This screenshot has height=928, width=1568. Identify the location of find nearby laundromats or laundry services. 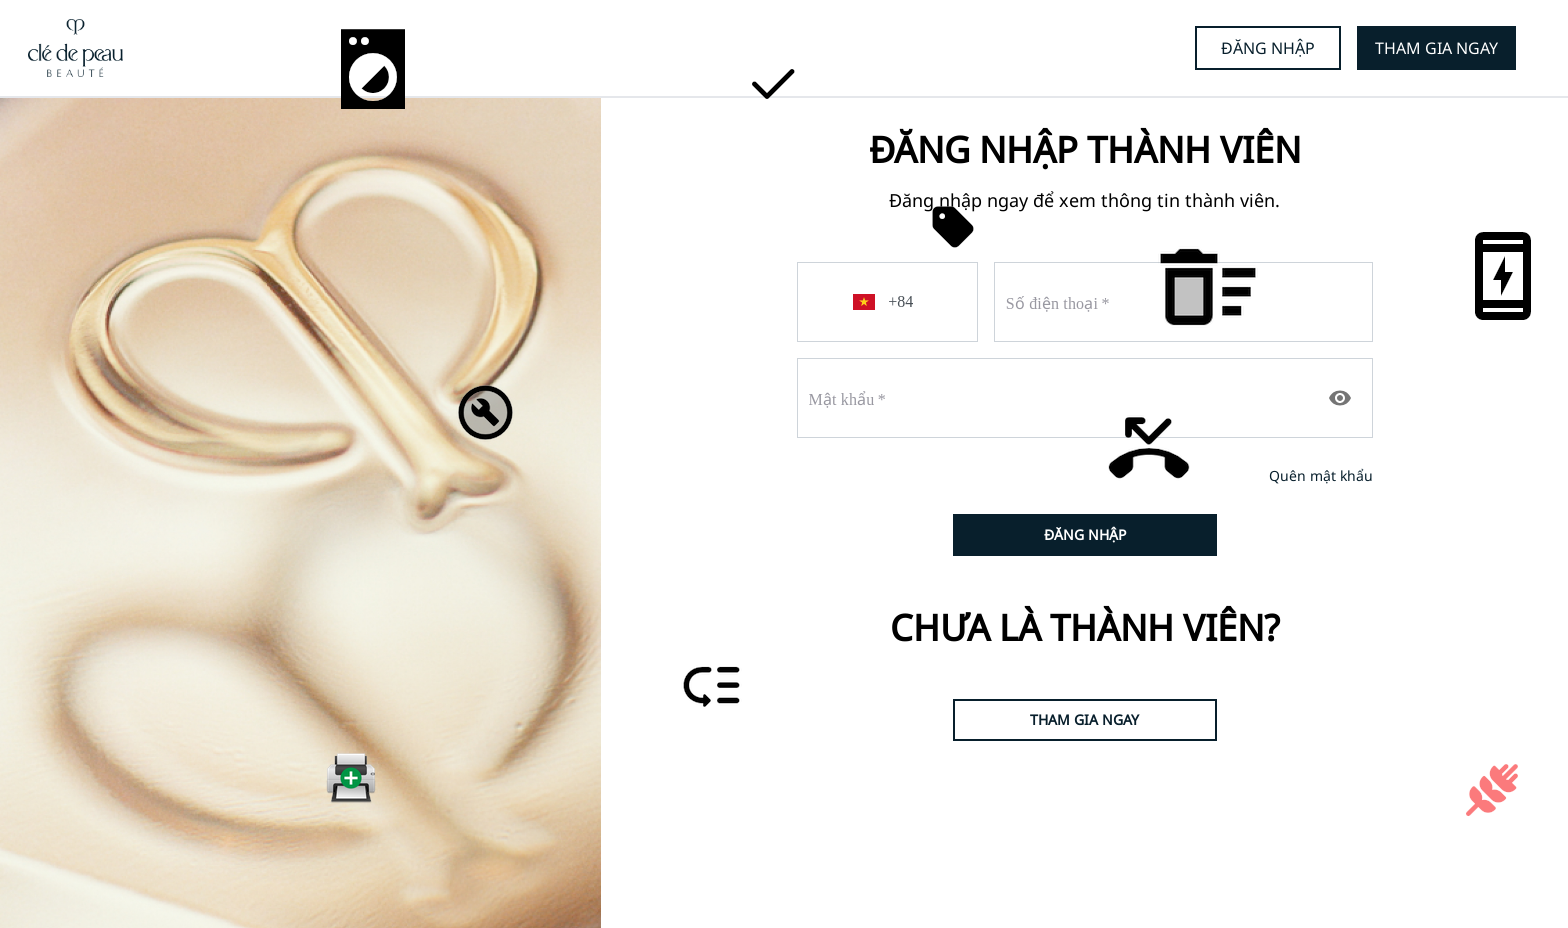
(373, 69).